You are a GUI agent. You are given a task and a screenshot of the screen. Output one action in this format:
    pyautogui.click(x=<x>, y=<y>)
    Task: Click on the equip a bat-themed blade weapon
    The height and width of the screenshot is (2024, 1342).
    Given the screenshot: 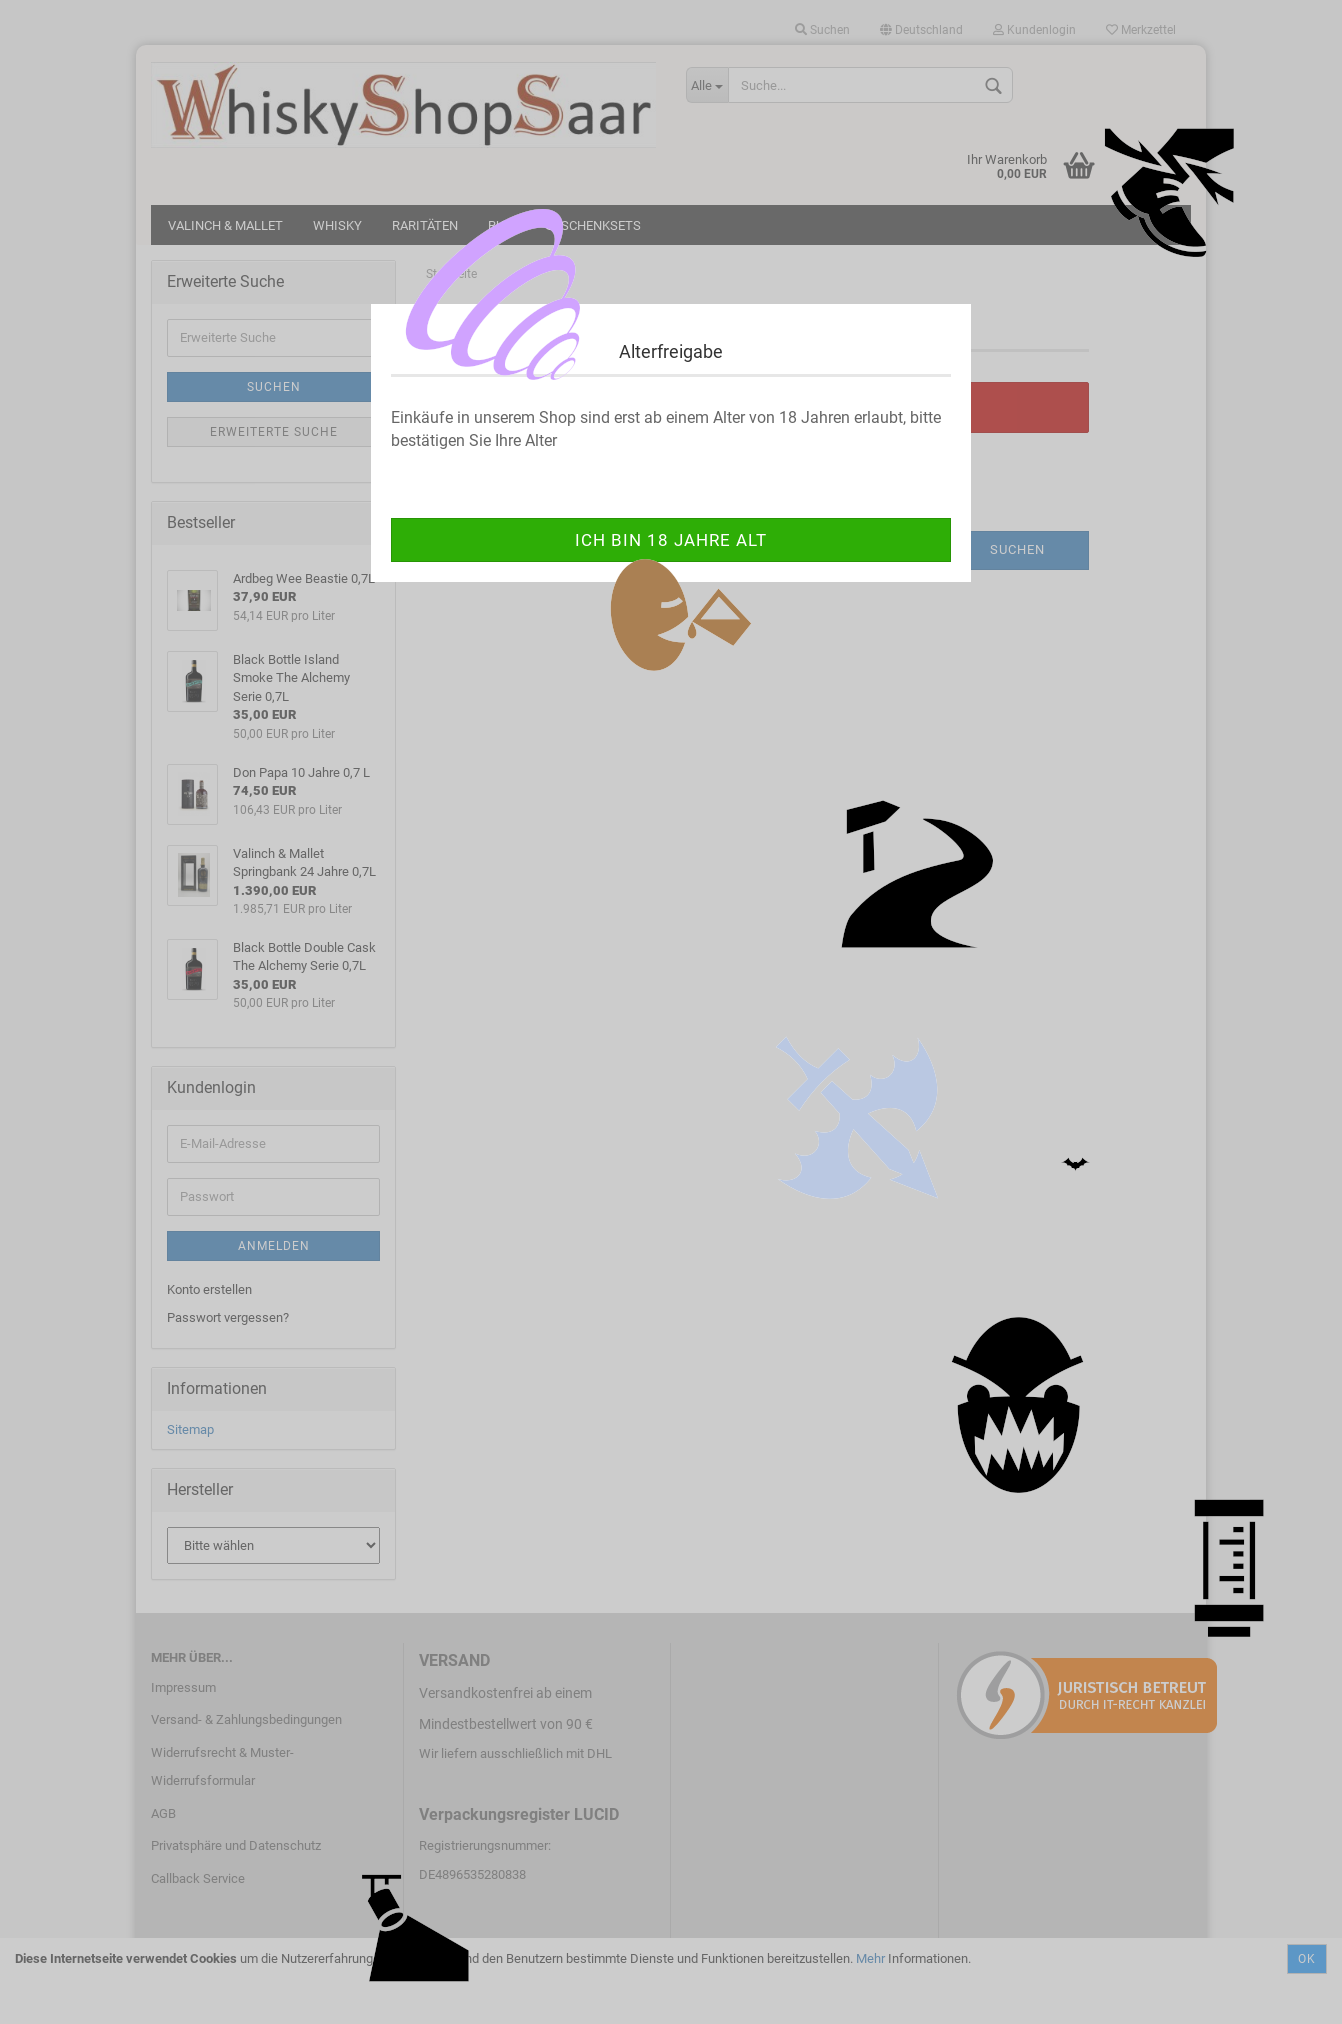 What is the action you would take?
    pyautogui.click(x=857, y=1118)
    